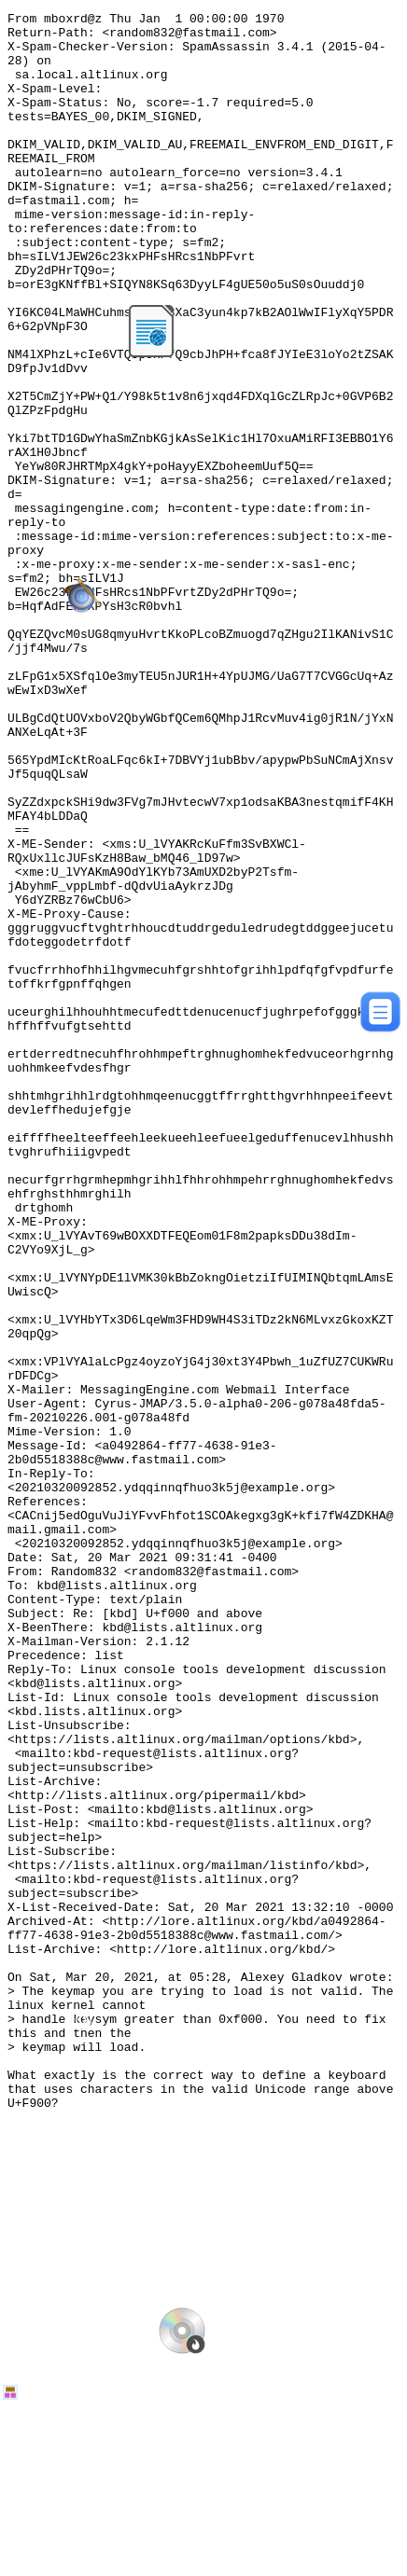 The width and height of the screenshot is (407, 2576). Describe the element at coordinates (10, 2392) in the screenshot. I see `select all items in the current view` at that location.